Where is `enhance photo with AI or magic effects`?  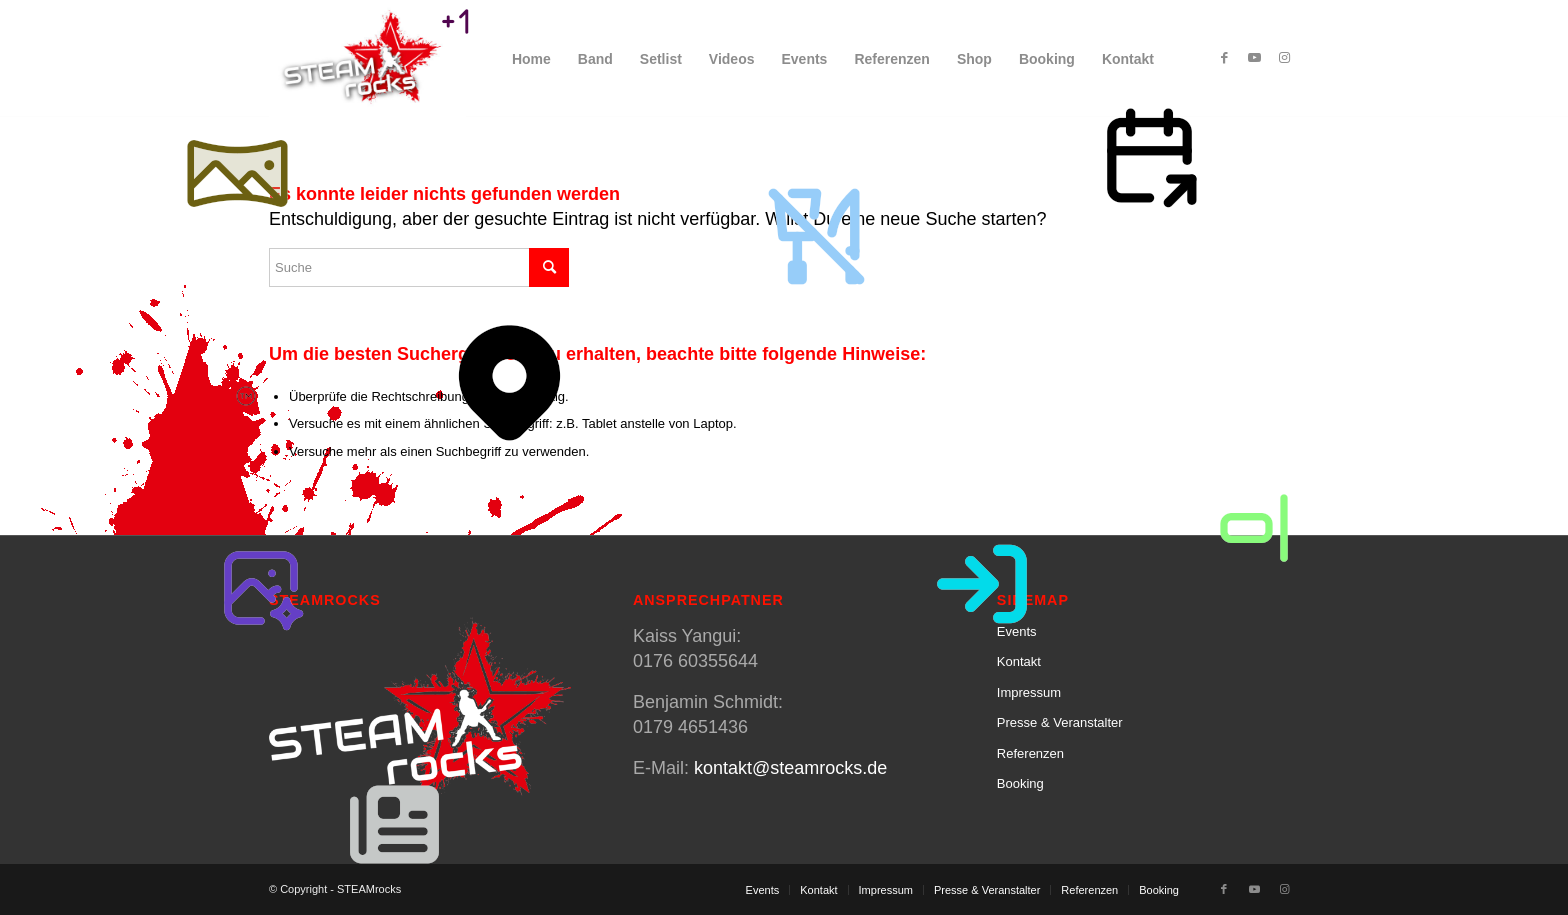
enhance photo with AI or magic effects is located at coordinates (261, 588).